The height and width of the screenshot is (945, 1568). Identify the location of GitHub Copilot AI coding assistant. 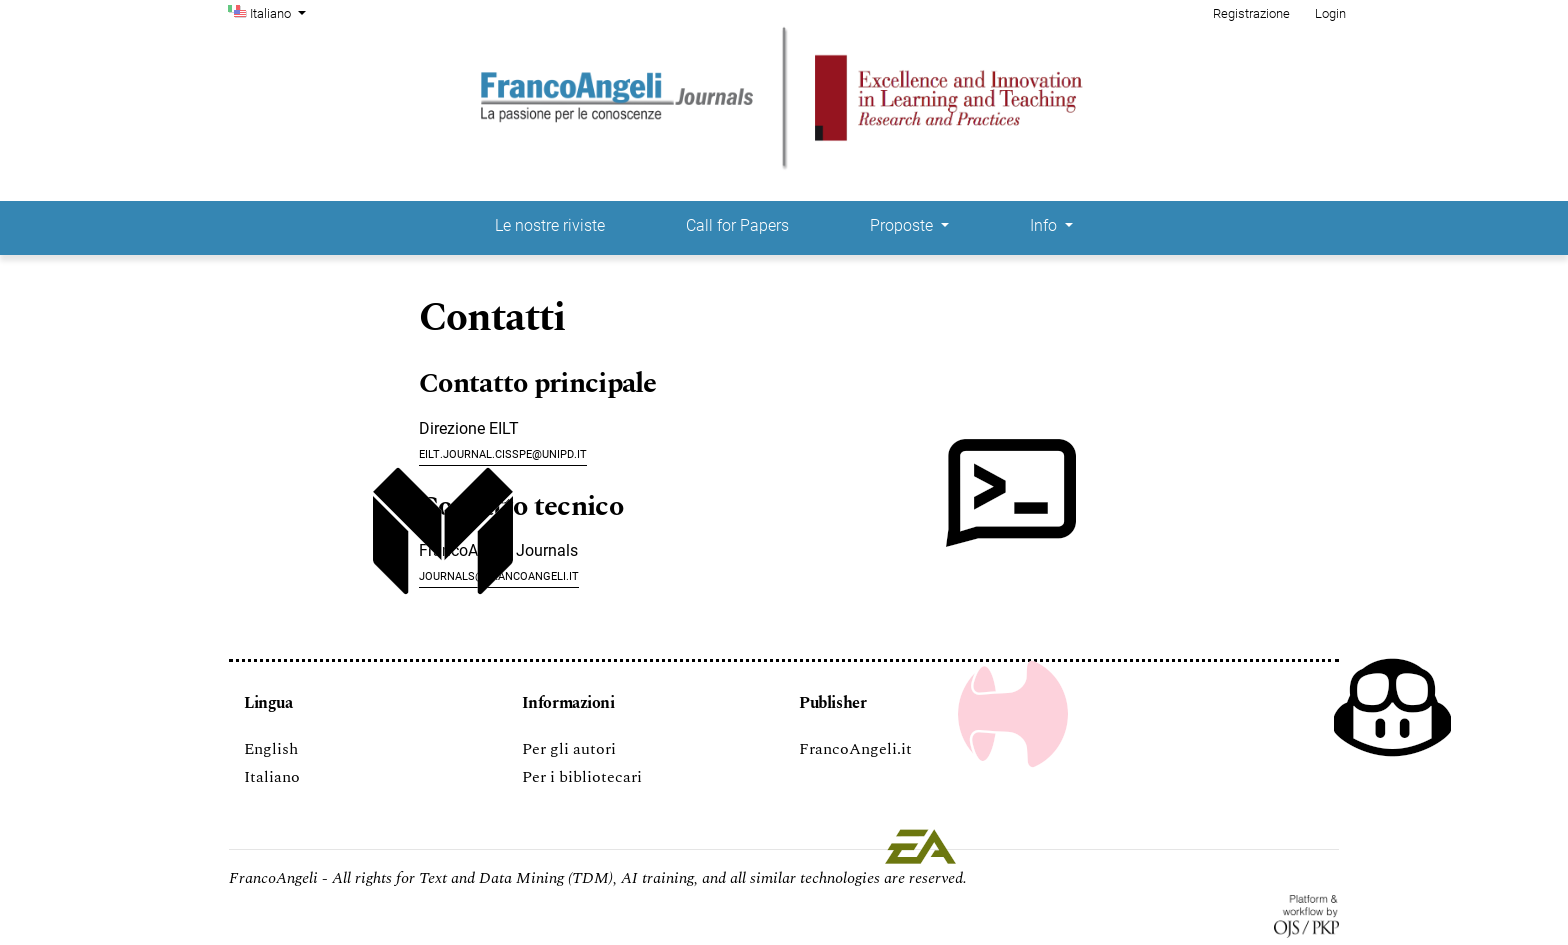
(1392, 707).